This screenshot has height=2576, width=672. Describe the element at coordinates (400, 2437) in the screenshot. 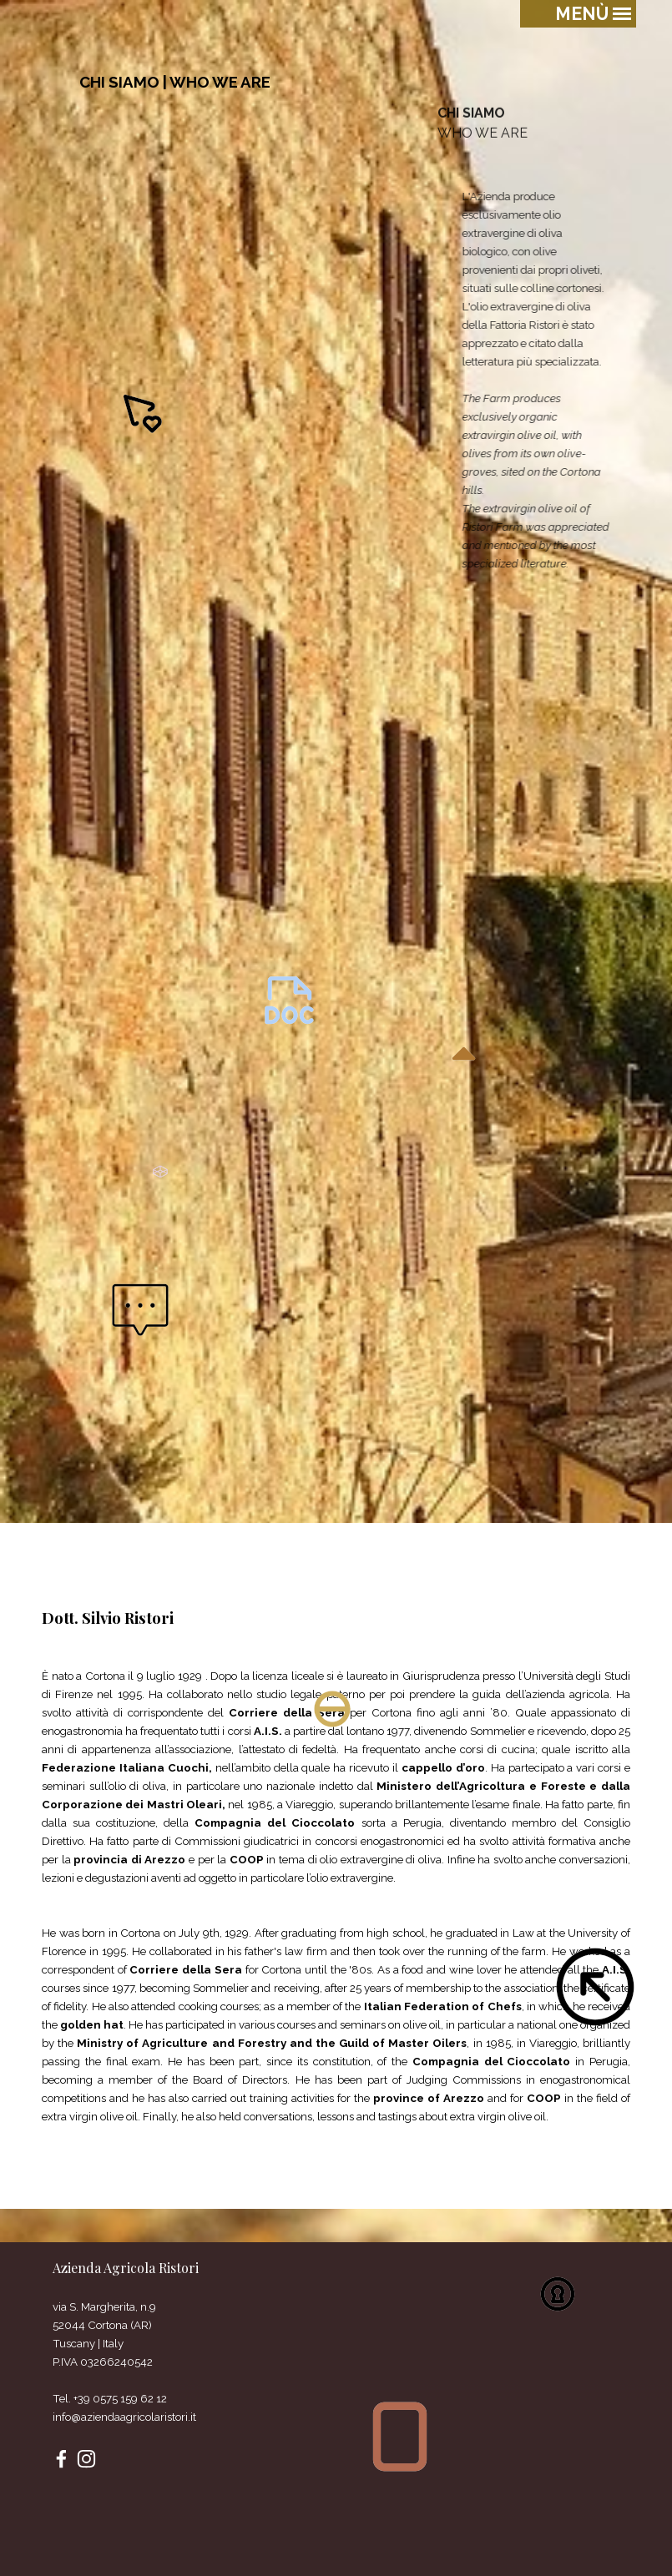

I see `switch to portrait orientation` at that location.